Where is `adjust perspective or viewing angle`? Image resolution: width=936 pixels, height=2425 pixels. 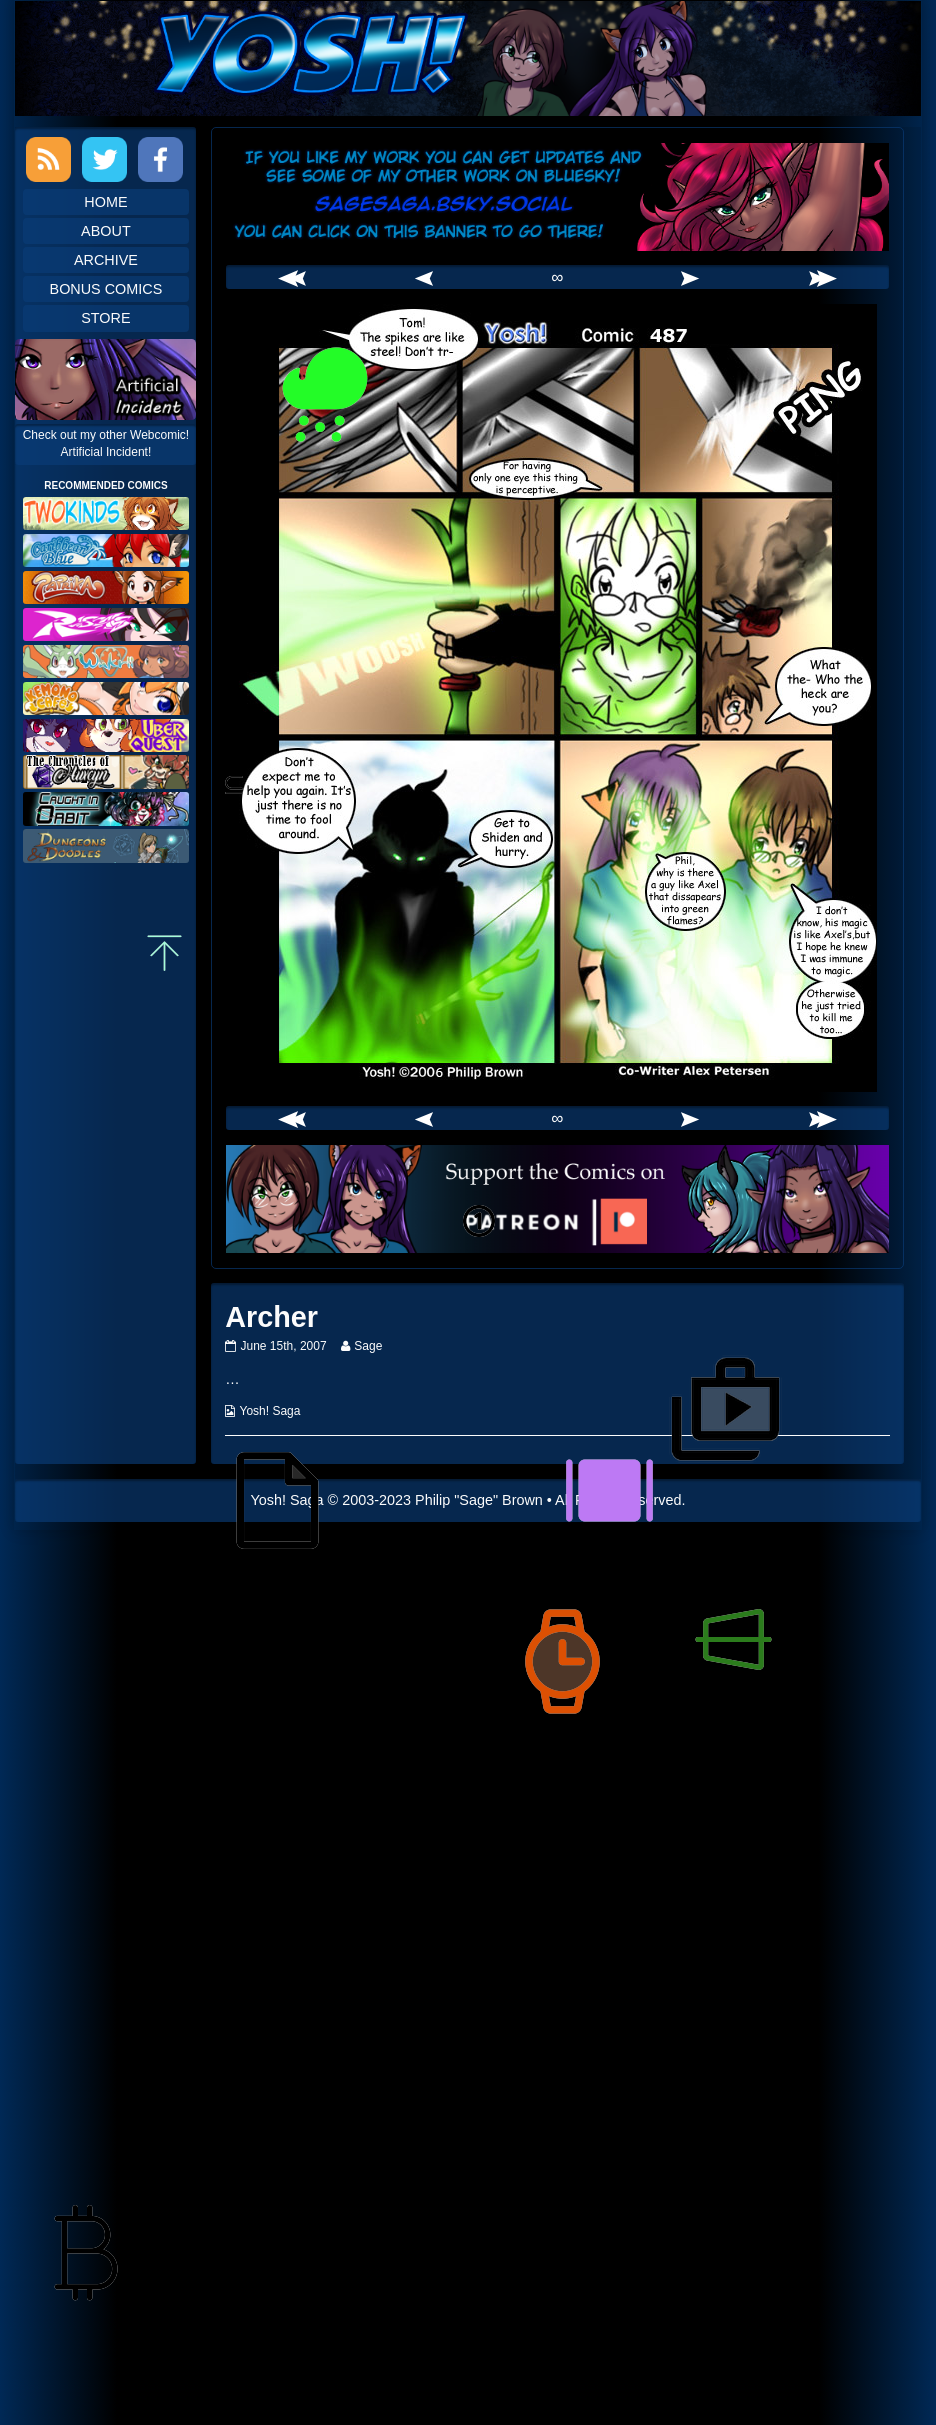
adjust perspective or viewing angle is located at coordinates (733, 1639).